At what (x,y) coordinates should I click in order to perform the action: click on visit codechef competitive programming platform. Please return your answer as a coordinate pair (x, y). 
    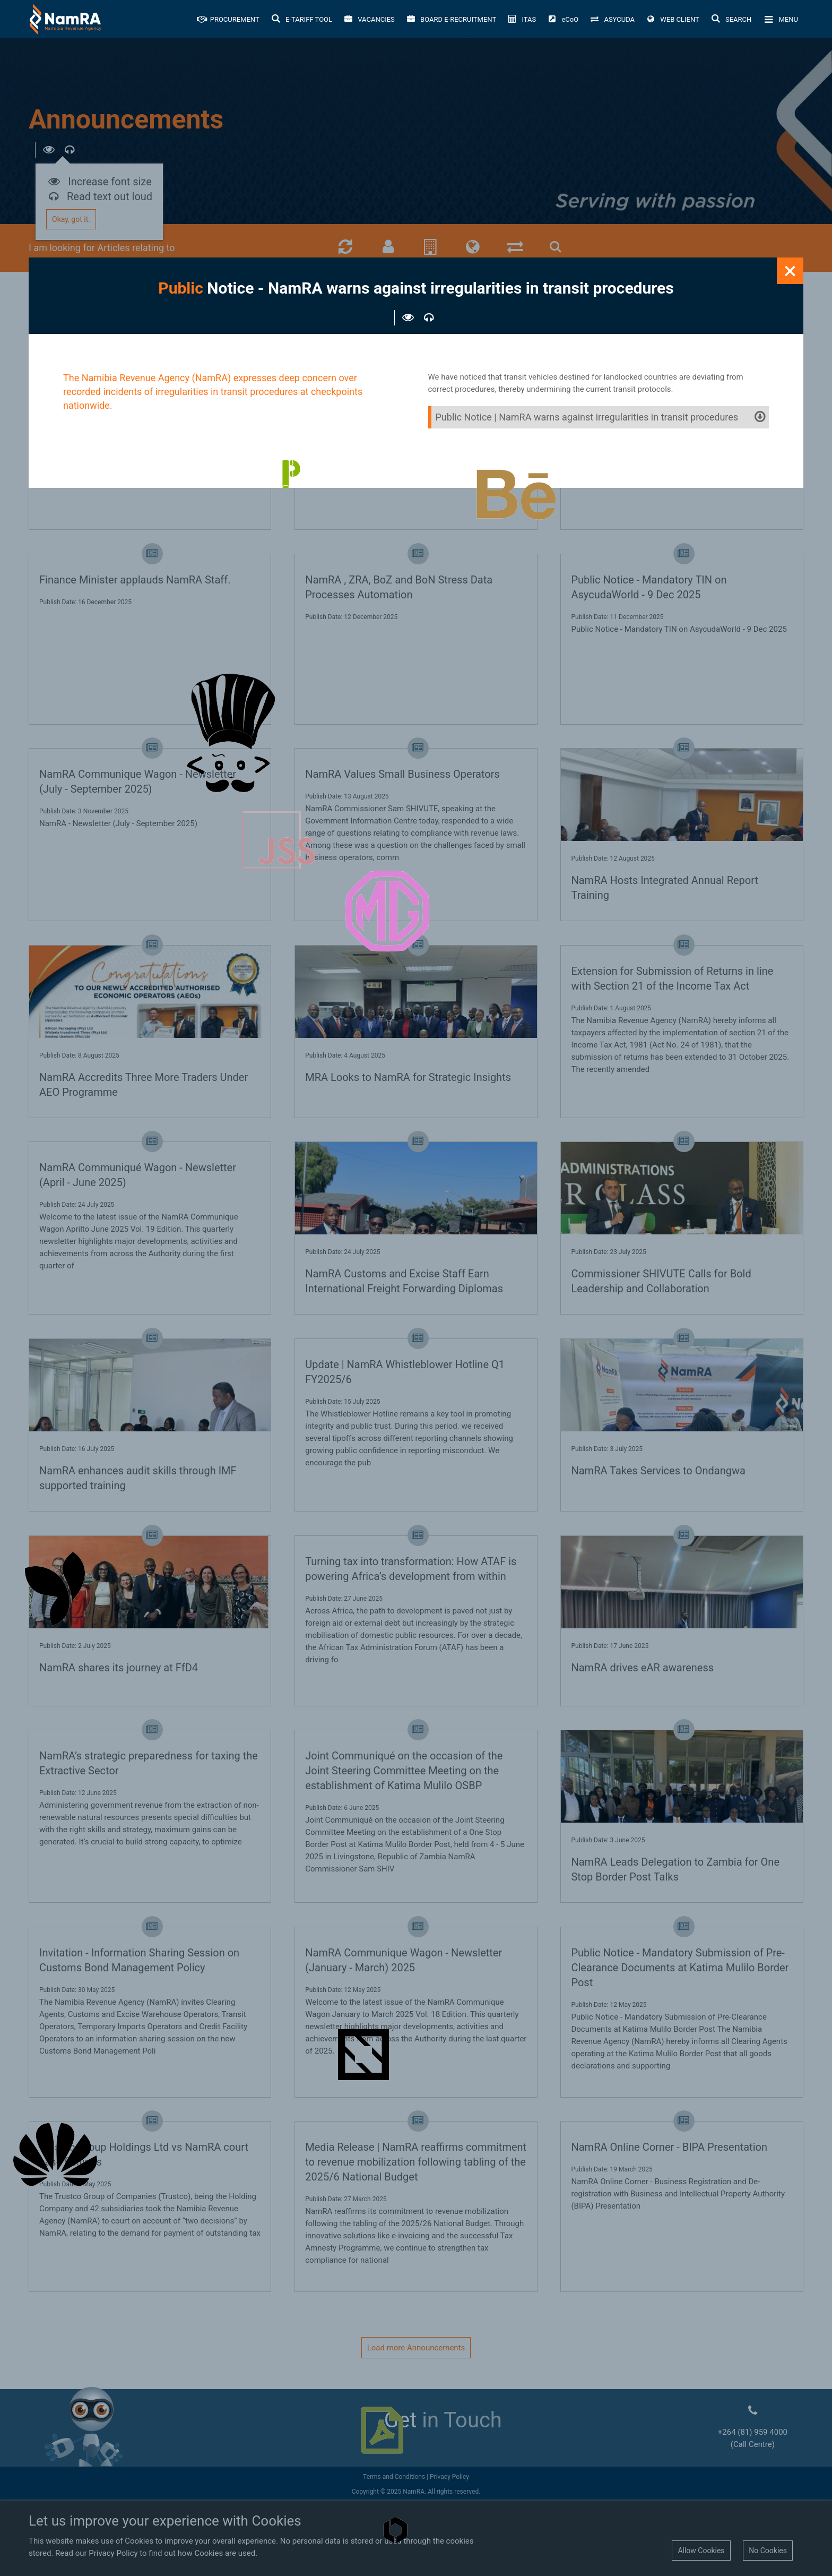
    Looking at the image, I should click on (231, 733).